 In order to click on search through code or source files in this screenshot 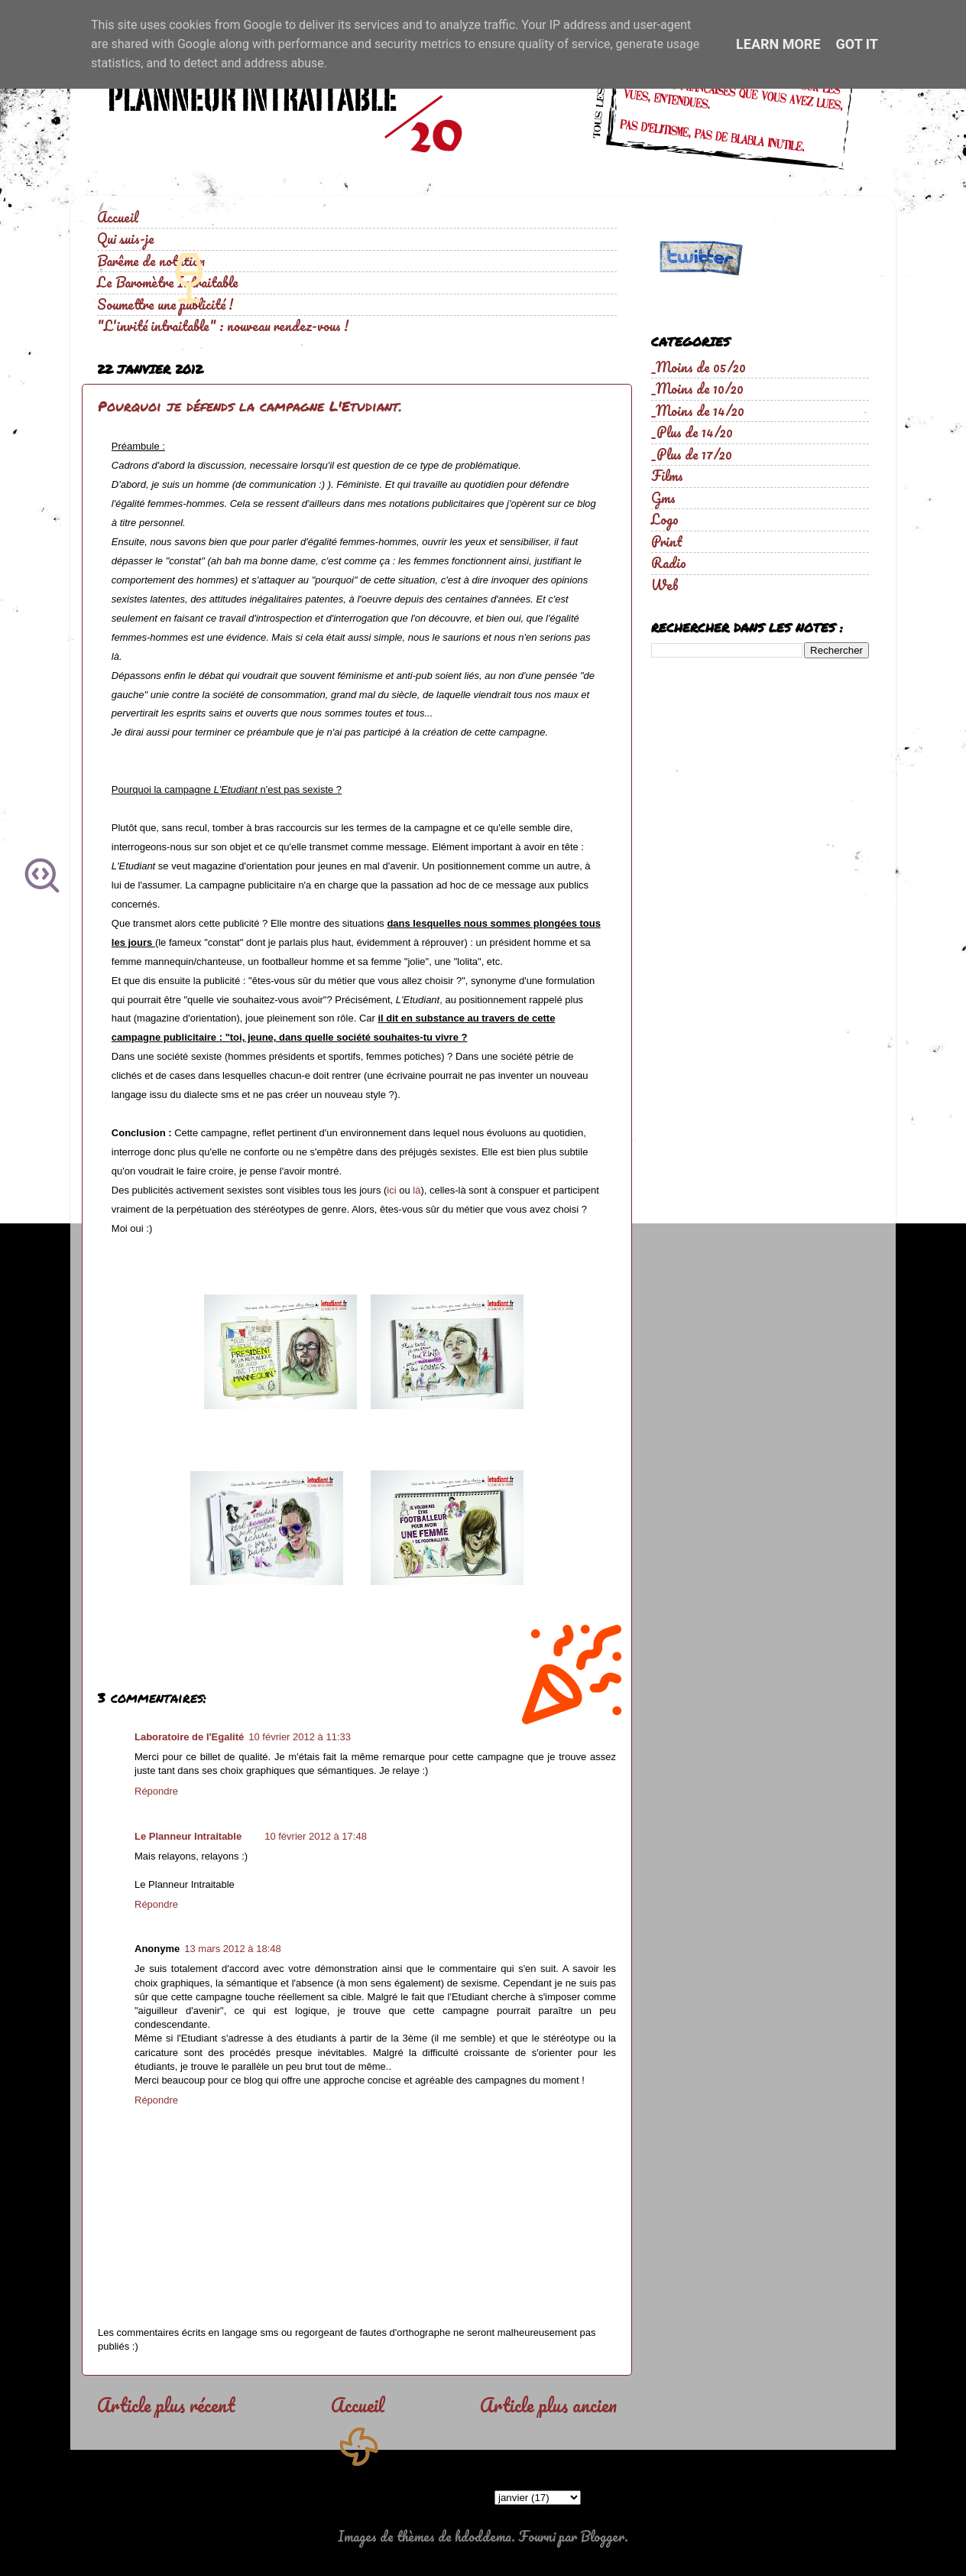, I will do `click(42, 875)`.